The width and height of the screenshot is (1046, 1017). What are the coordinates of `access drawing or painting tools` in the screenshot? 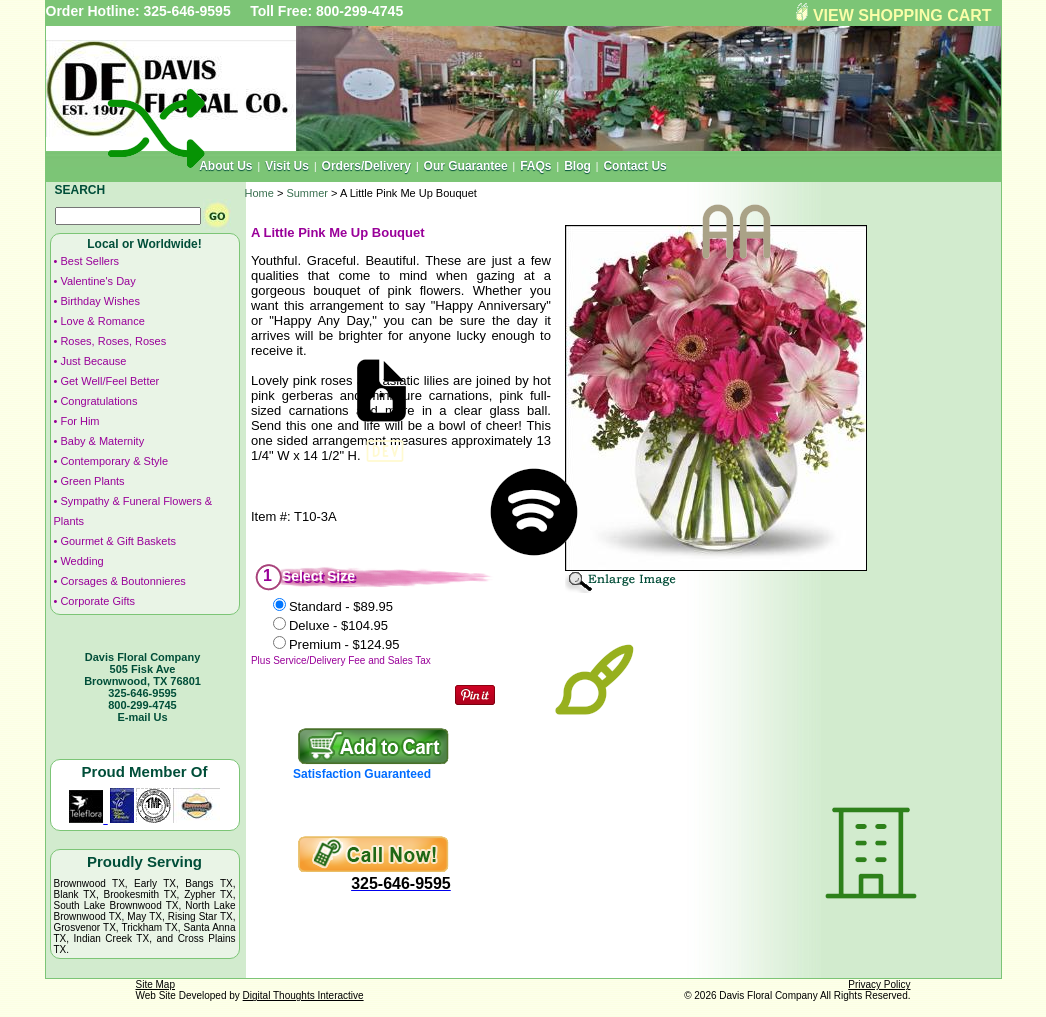 It's located at (597, 681).